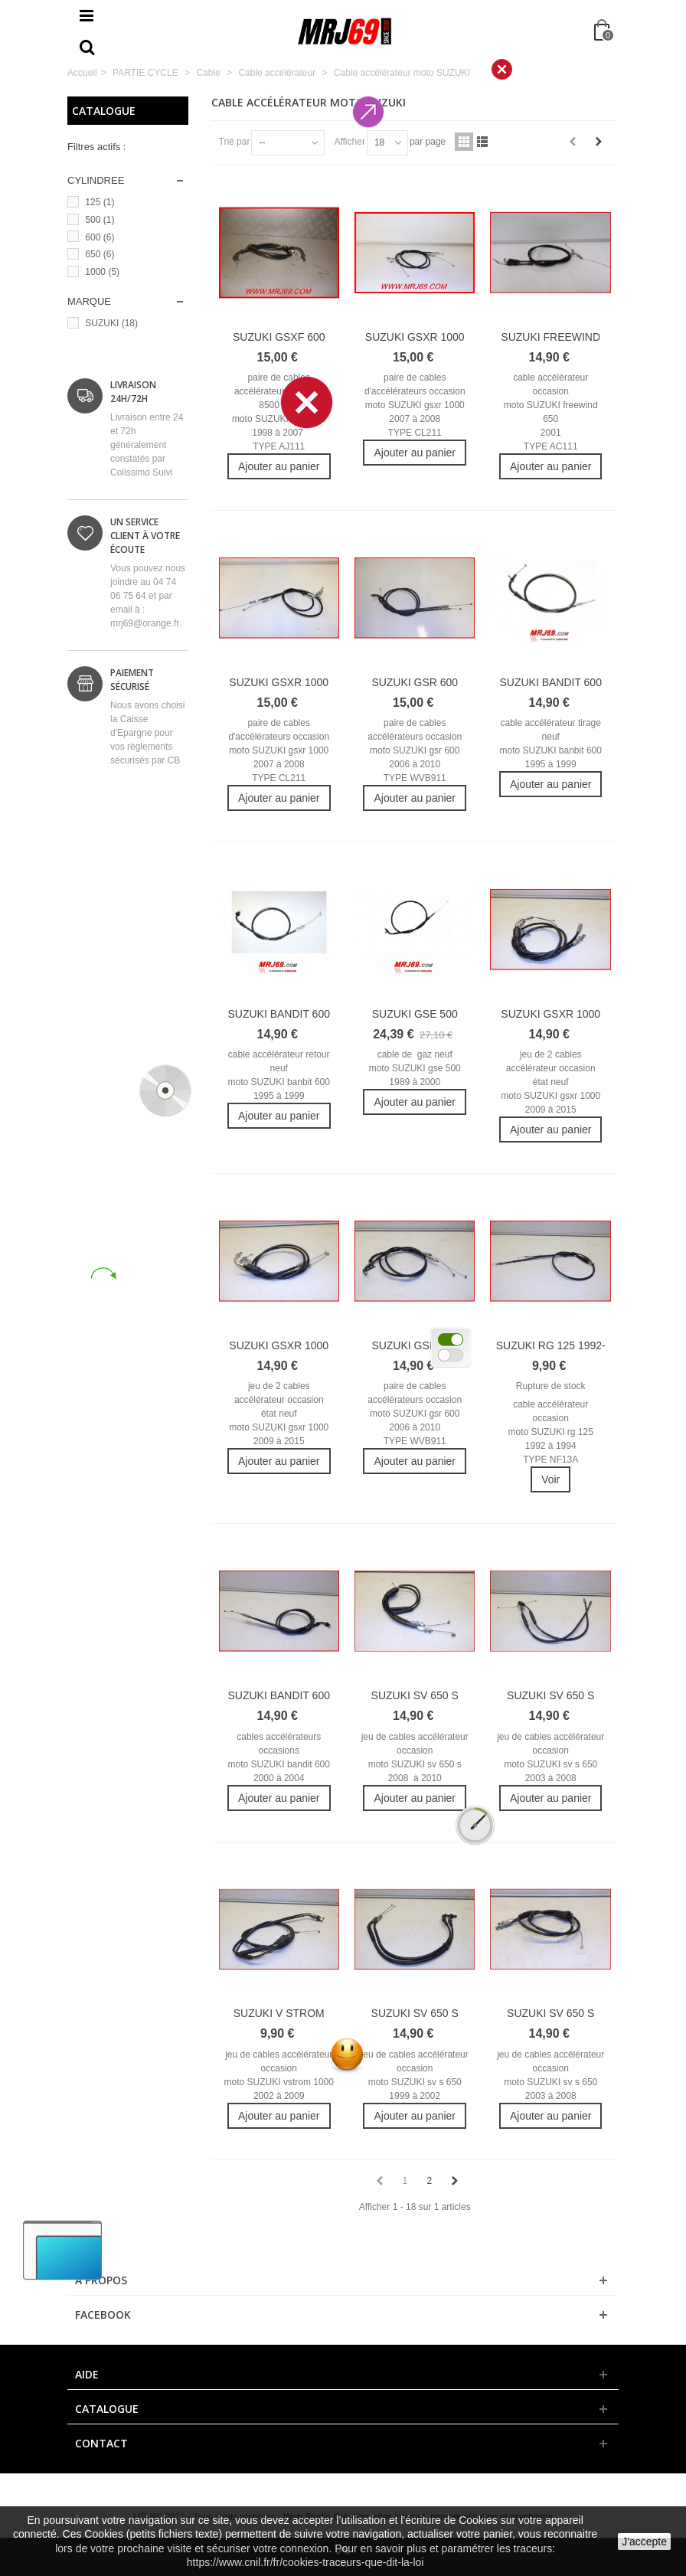  What do you see at coordinates (165, 1090) in the screenshot?
I see `indicates a rewritable CD drive or disc` at bounding box center [165, 1090].